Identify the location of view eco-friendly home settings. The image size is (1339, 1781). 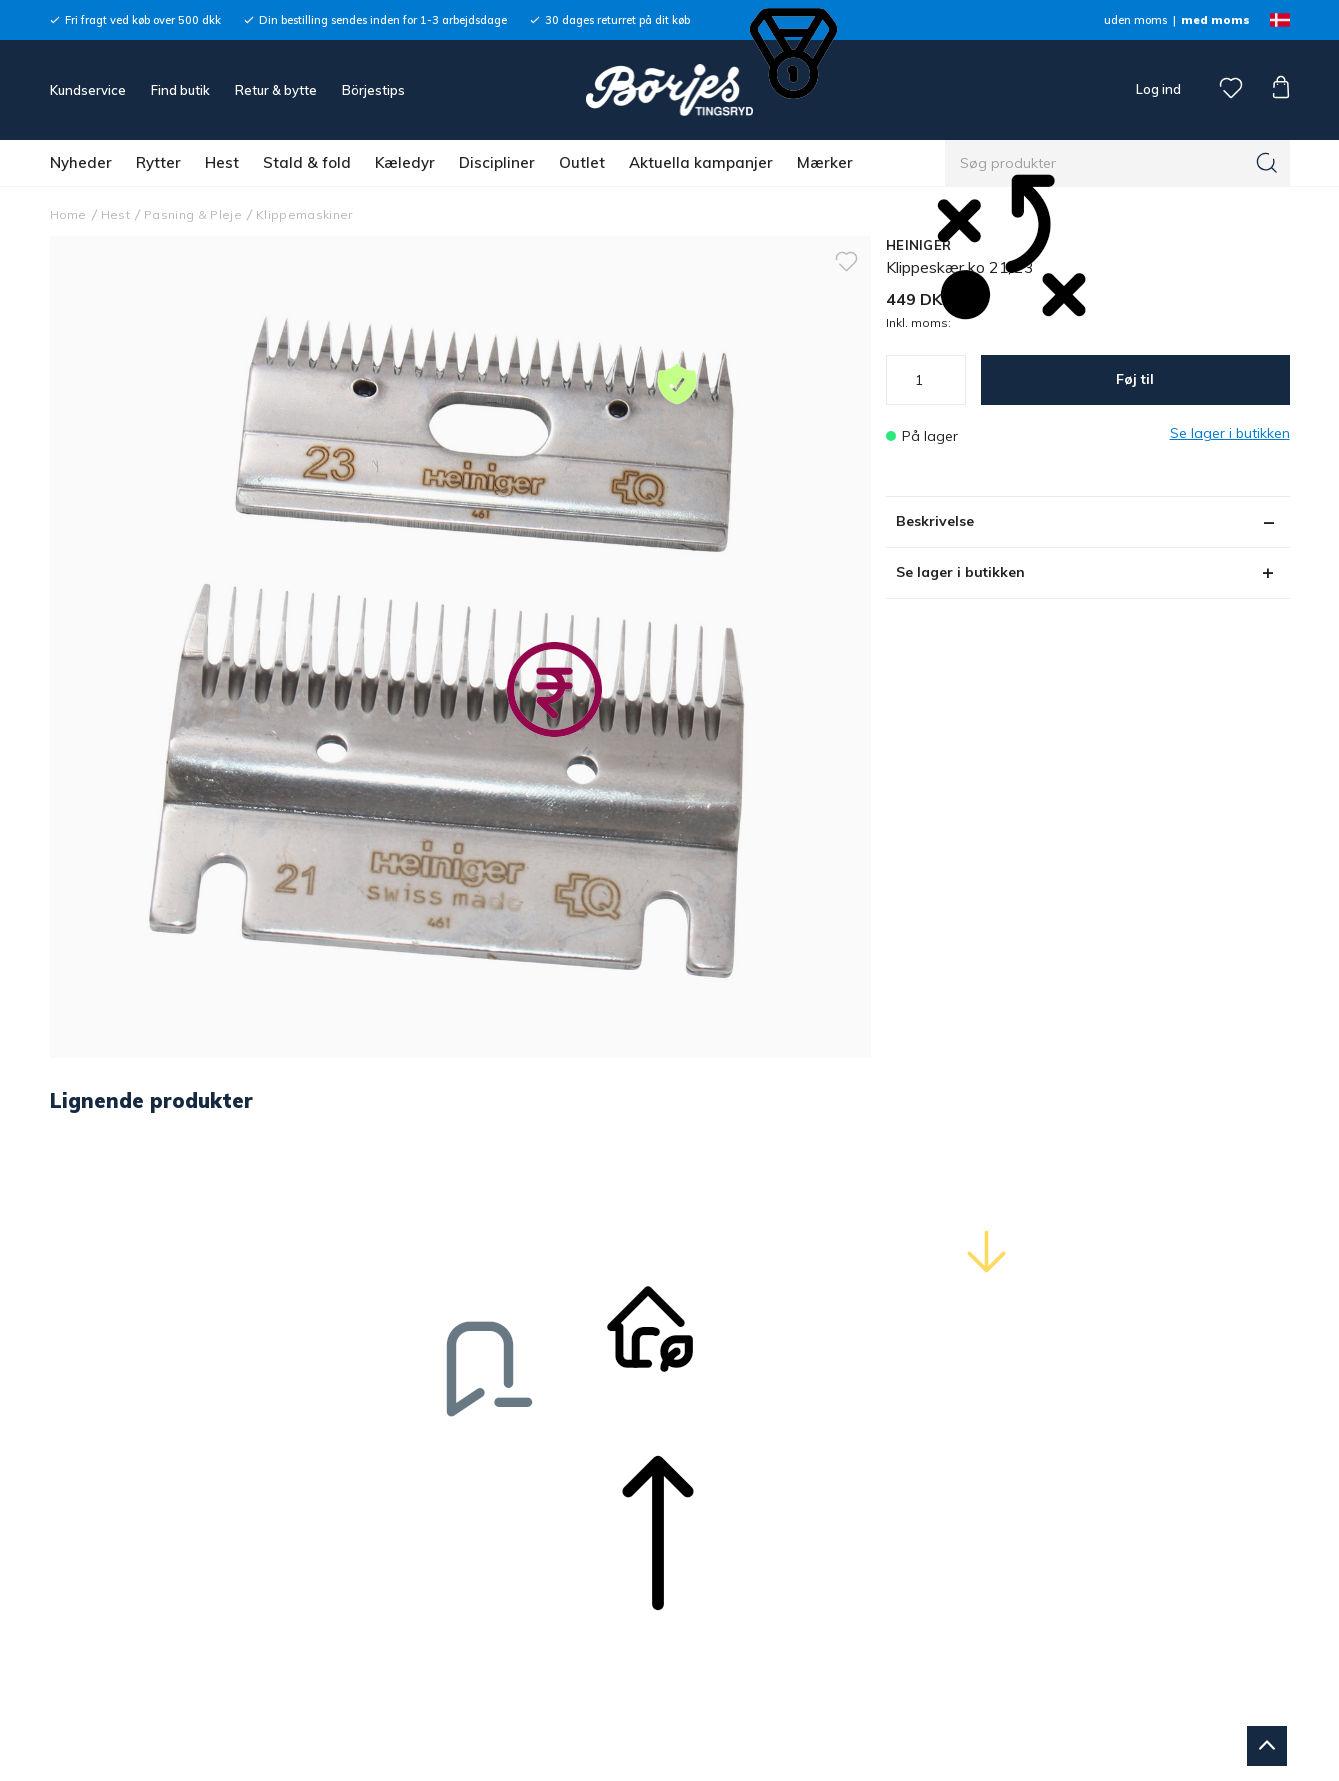
(648, 1327).